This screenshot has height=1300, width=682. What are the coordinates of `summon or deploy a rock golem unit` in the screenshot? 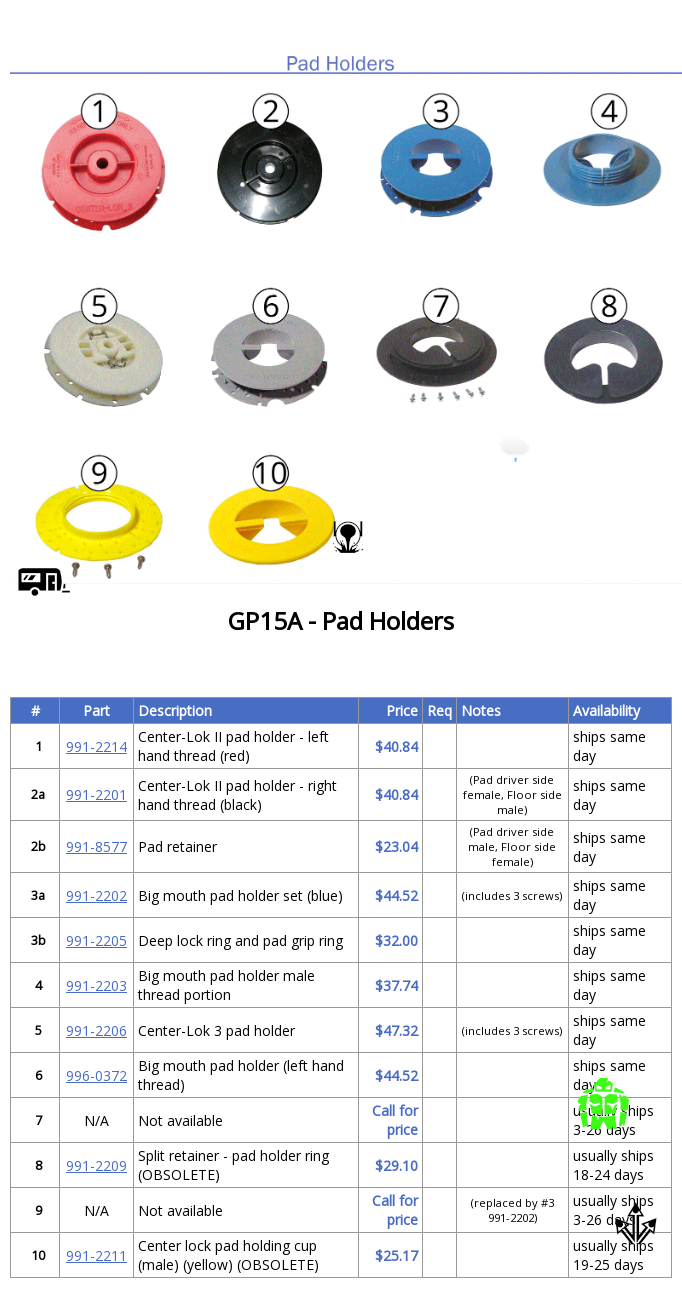 It's located at (603, 1103).